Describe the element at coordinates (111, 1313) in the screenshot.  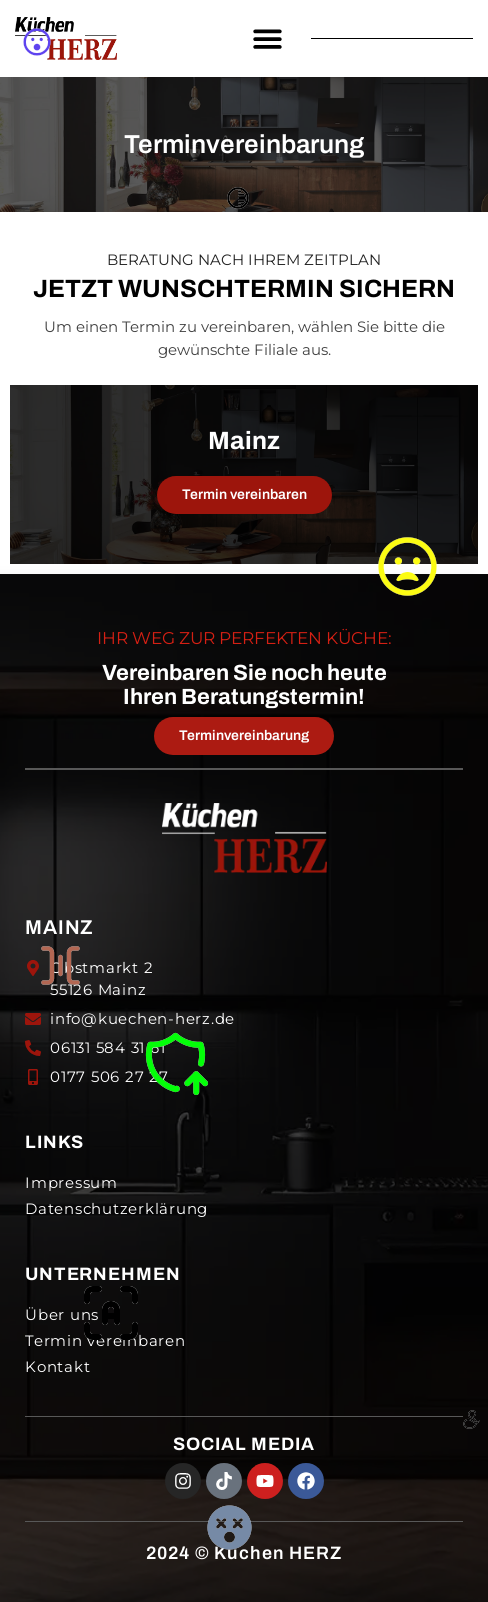
I see `enable auto-focus mode for camera` at that location.